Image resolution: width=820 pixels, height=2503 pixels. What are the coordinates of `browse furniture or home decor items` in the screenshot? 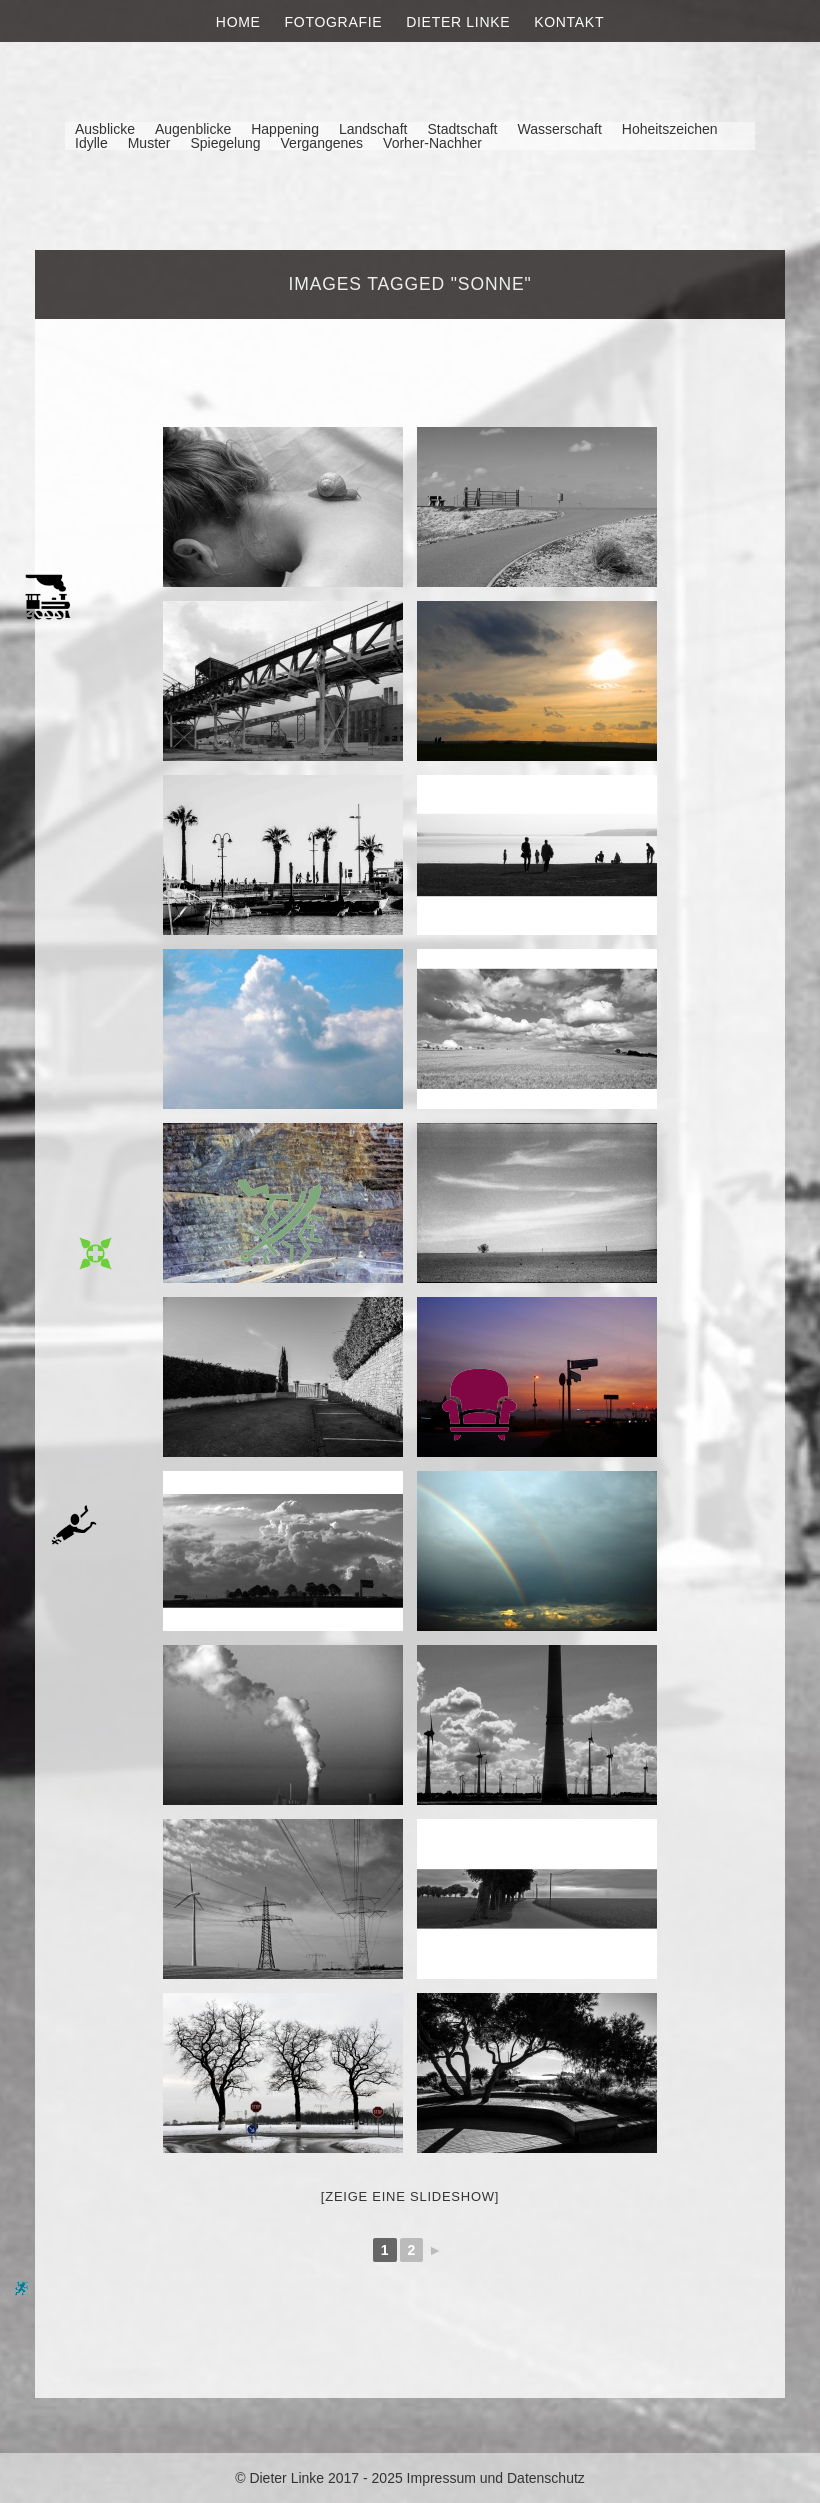 It's located at (479, 1404).